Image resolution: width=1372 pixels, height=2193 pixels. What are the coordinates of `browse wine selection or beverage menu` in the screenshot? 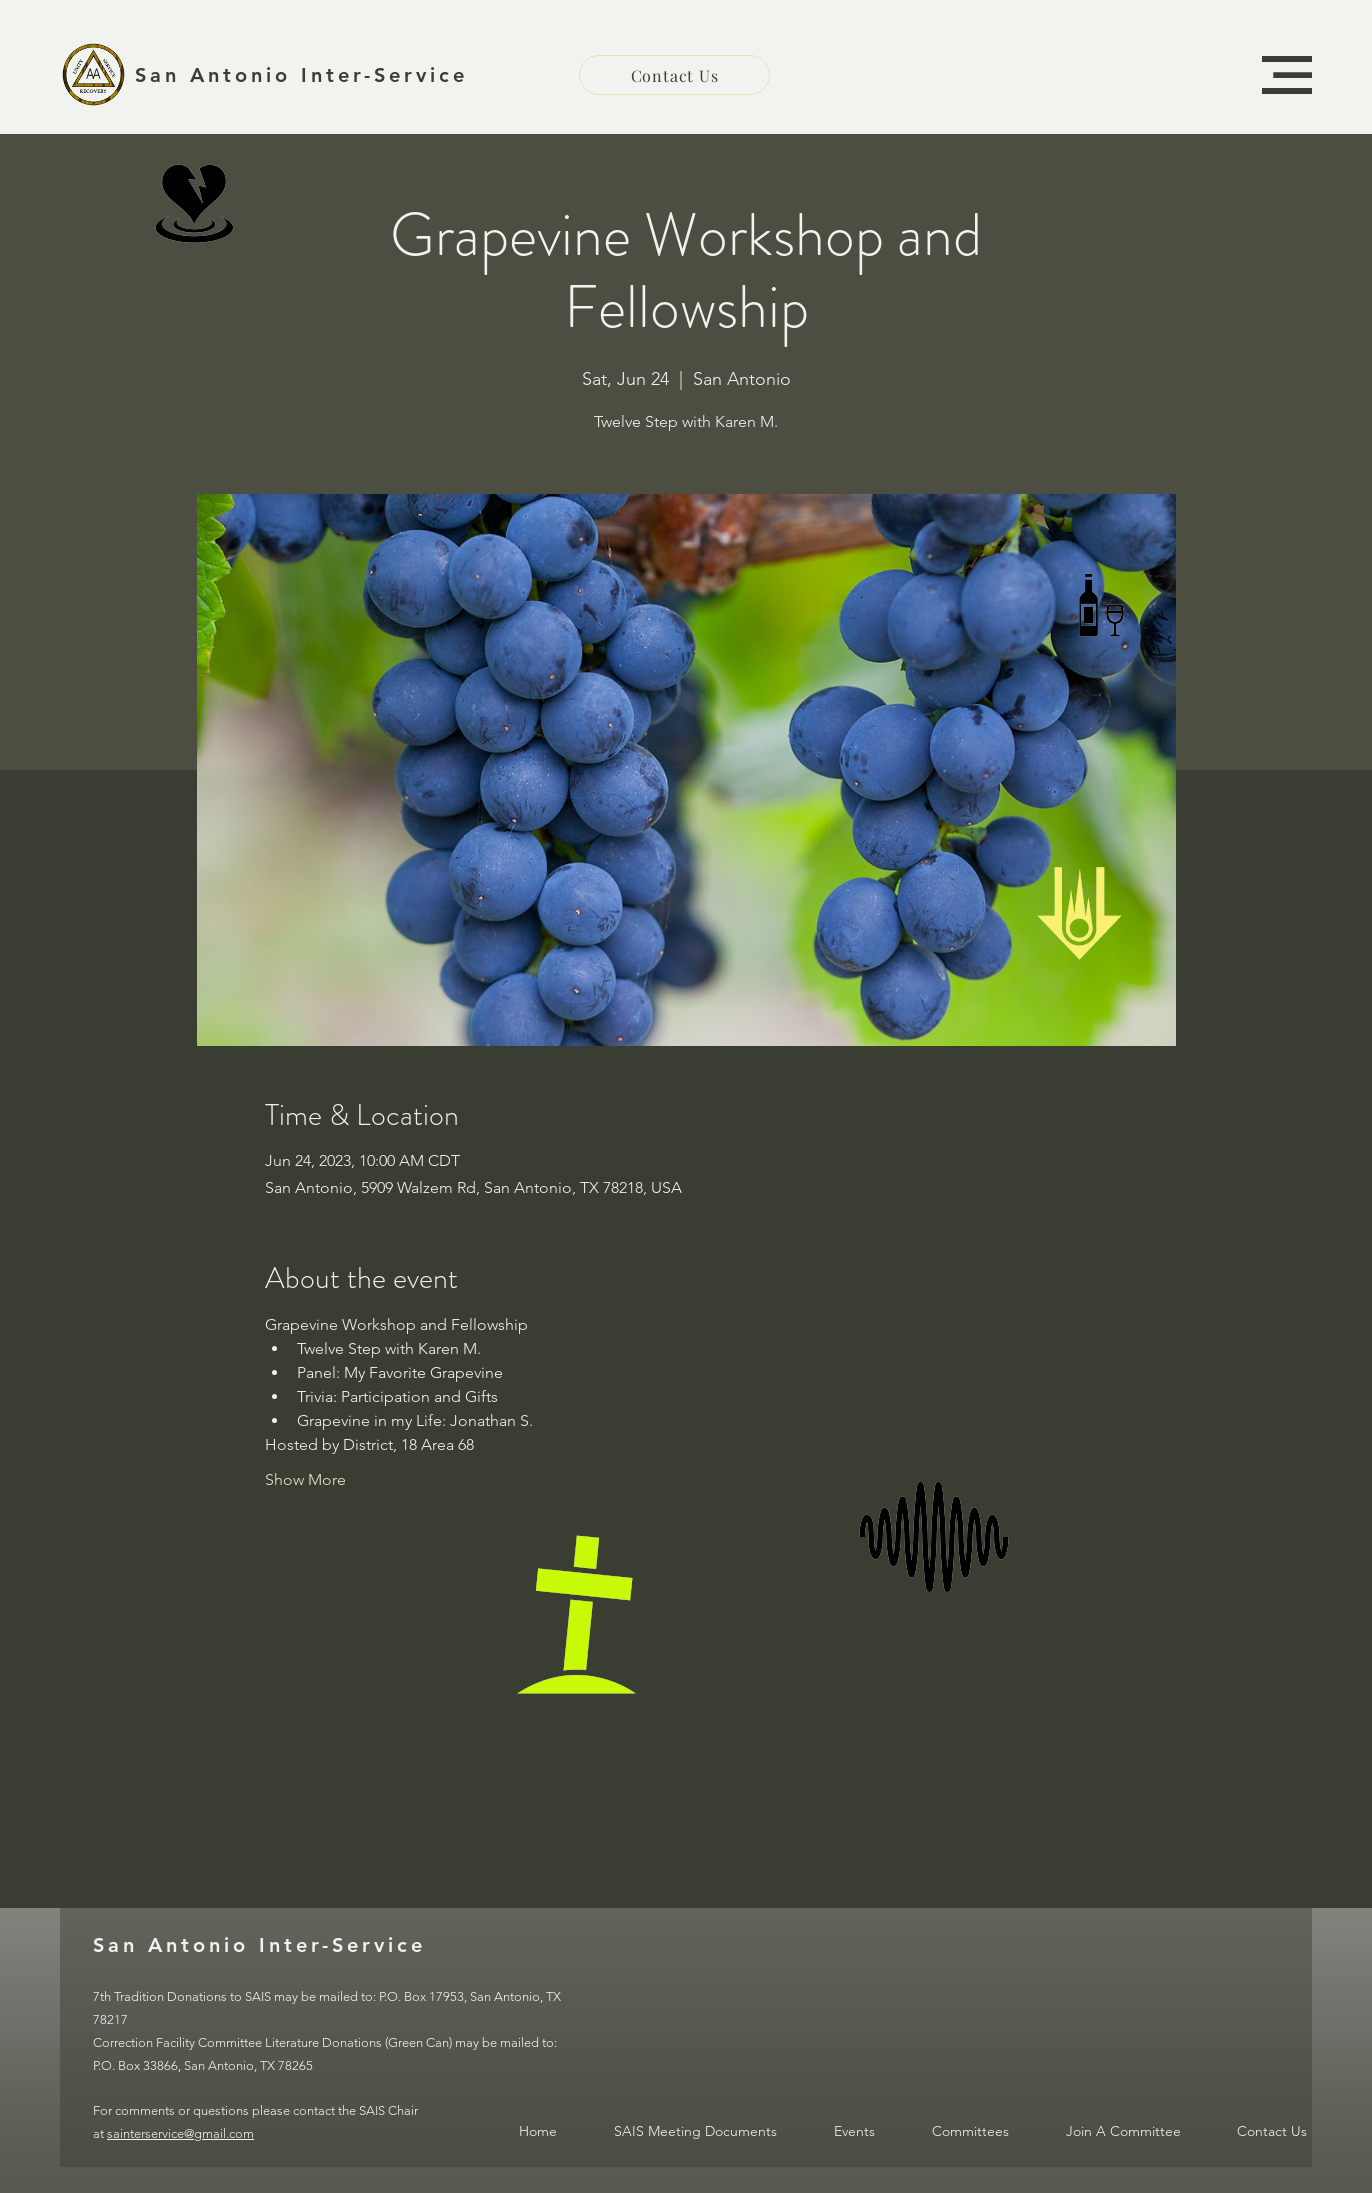 It's located at (1101, 604).